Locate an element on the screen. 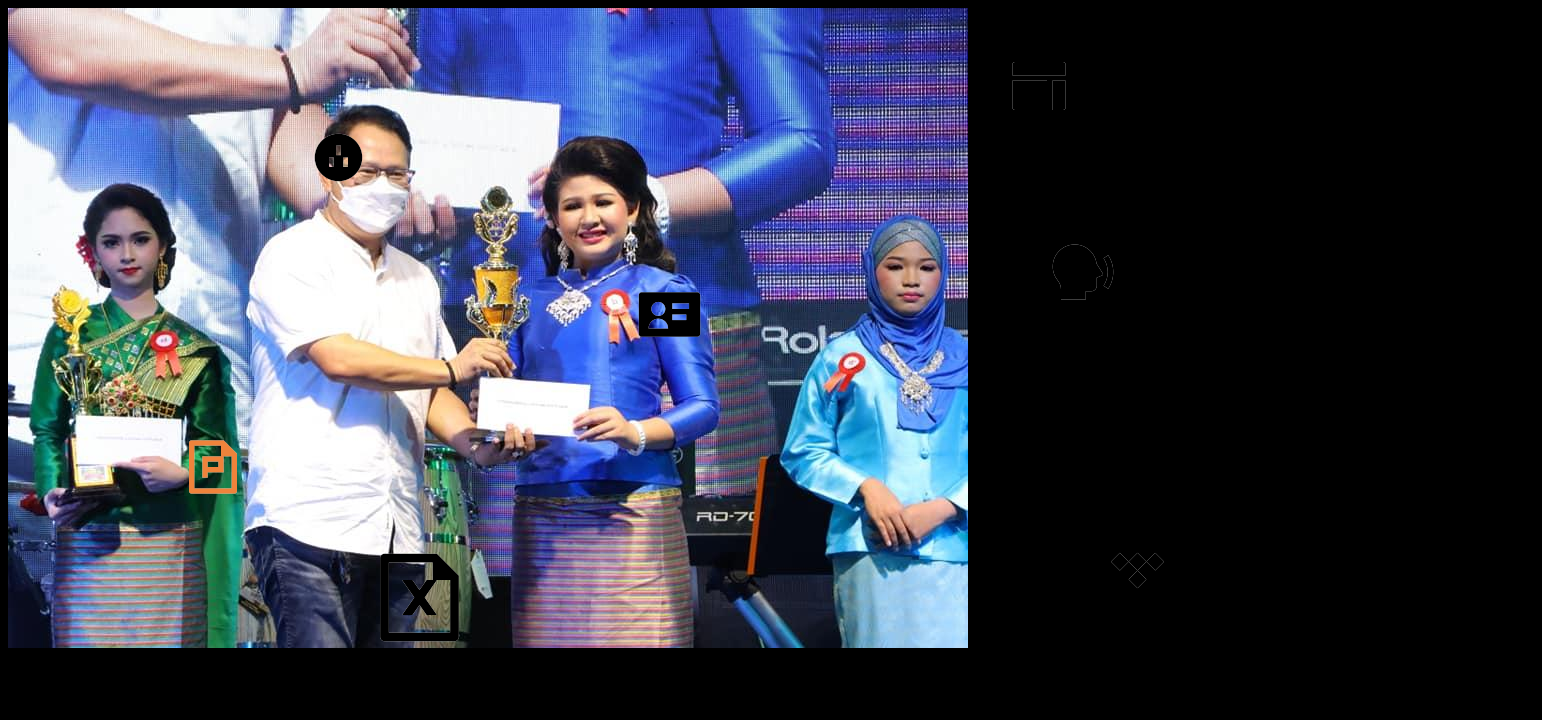 This screenshot has width=1542, height=720. open a PowerPoint presentation file is located at coordinates (213, 467).